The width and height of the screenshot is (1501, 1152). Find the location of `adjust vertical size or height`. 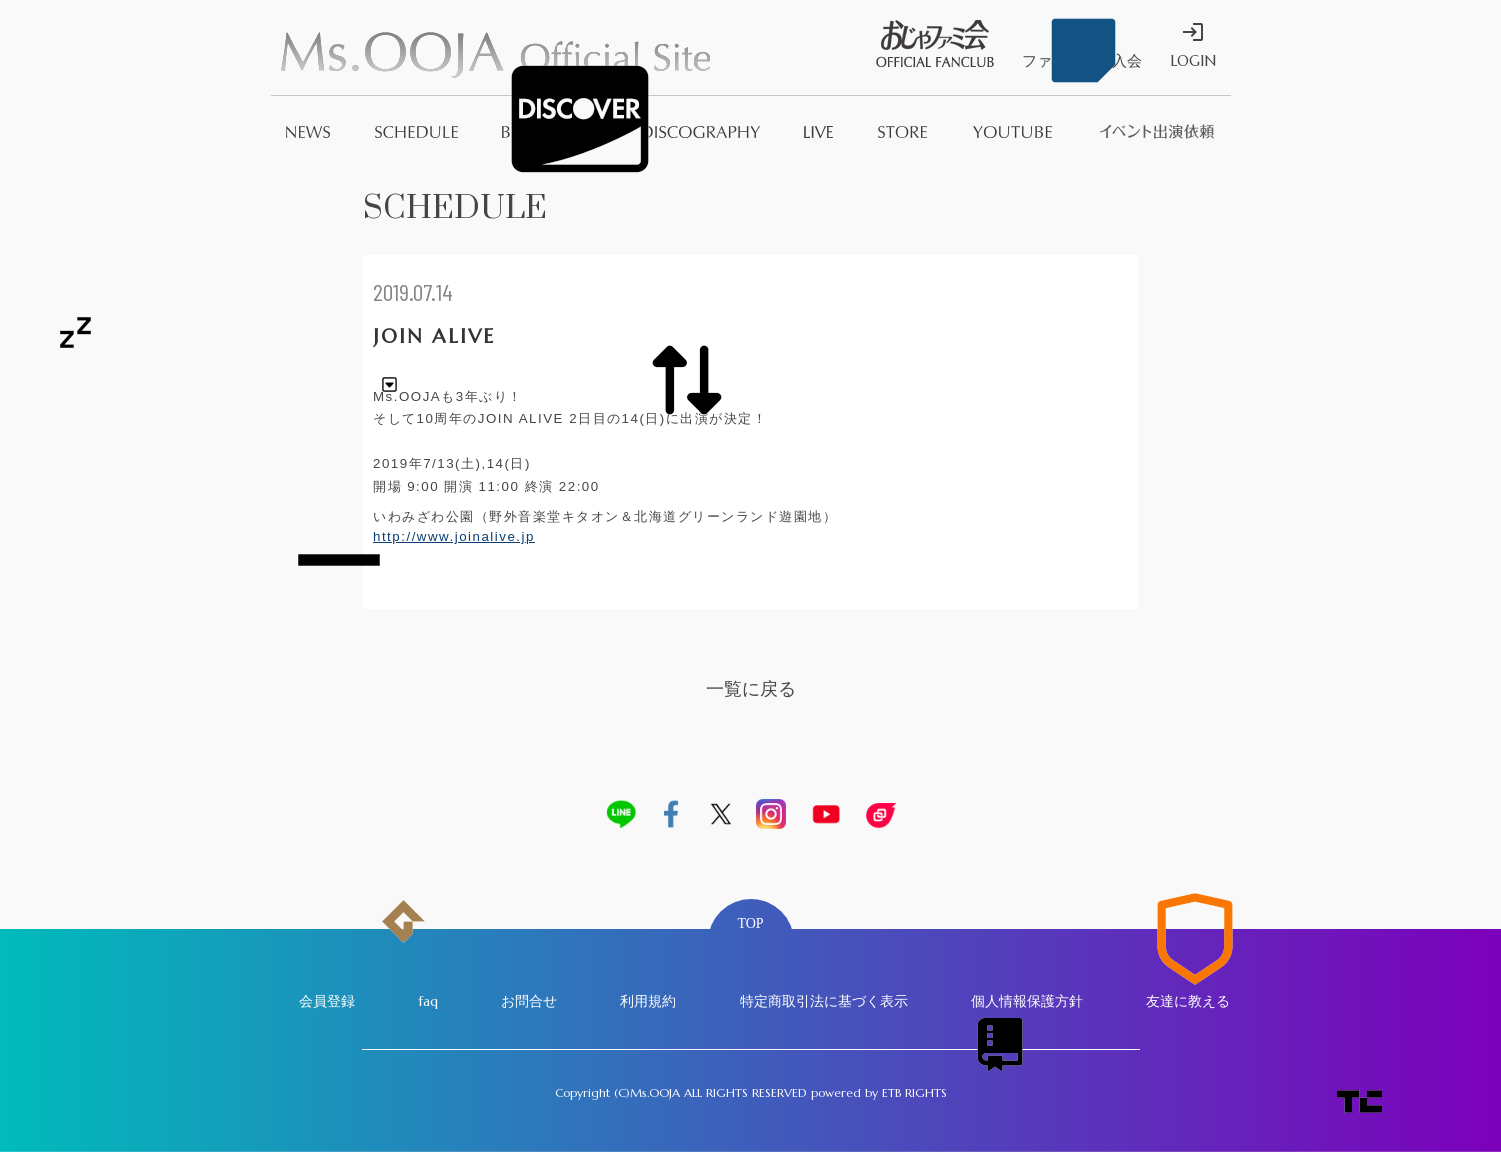

adjust vertical size or height is located at coordinates (687, 380).